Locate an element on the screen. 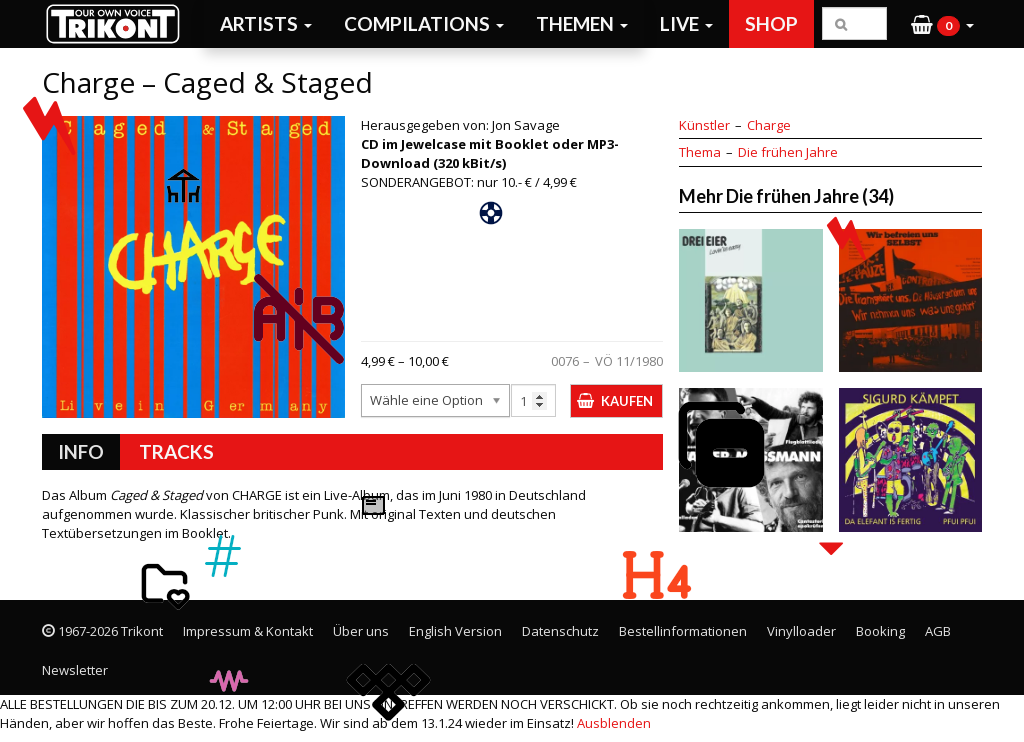 This screenshot has width=1024, height=742. add or search hashtags is located at coordinates (223, 556).